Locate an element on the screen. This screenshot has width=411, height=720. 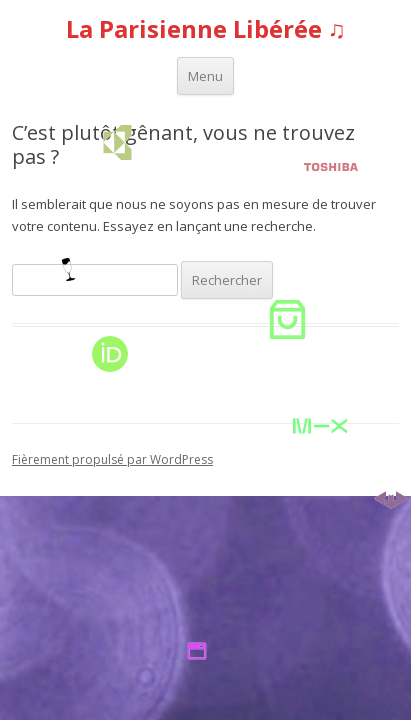
basic attention token (bat) cryptocurrency logo is located at coordinates (391, 500).